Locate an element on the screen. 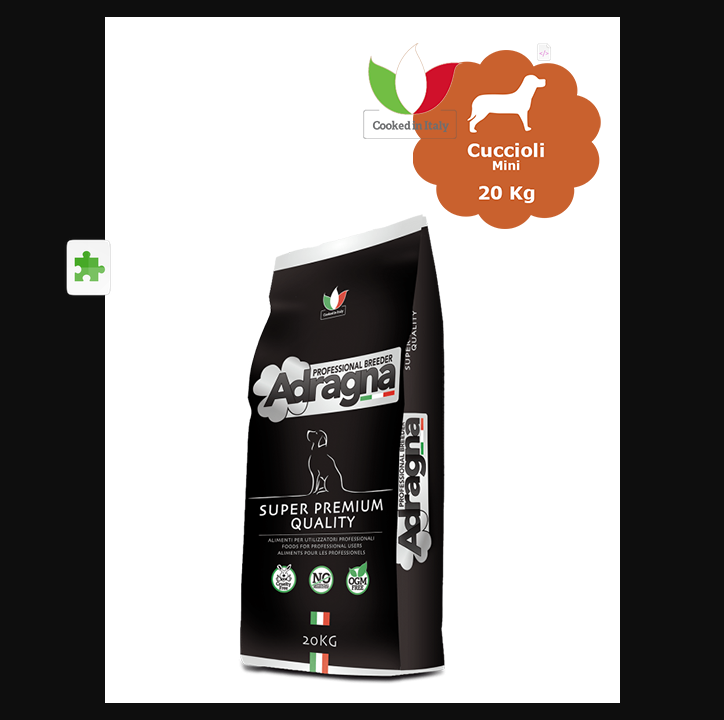 The height and width of the screenshot is (720, 724). browser extension or add-on installer file is located at coordinates (88, 267).